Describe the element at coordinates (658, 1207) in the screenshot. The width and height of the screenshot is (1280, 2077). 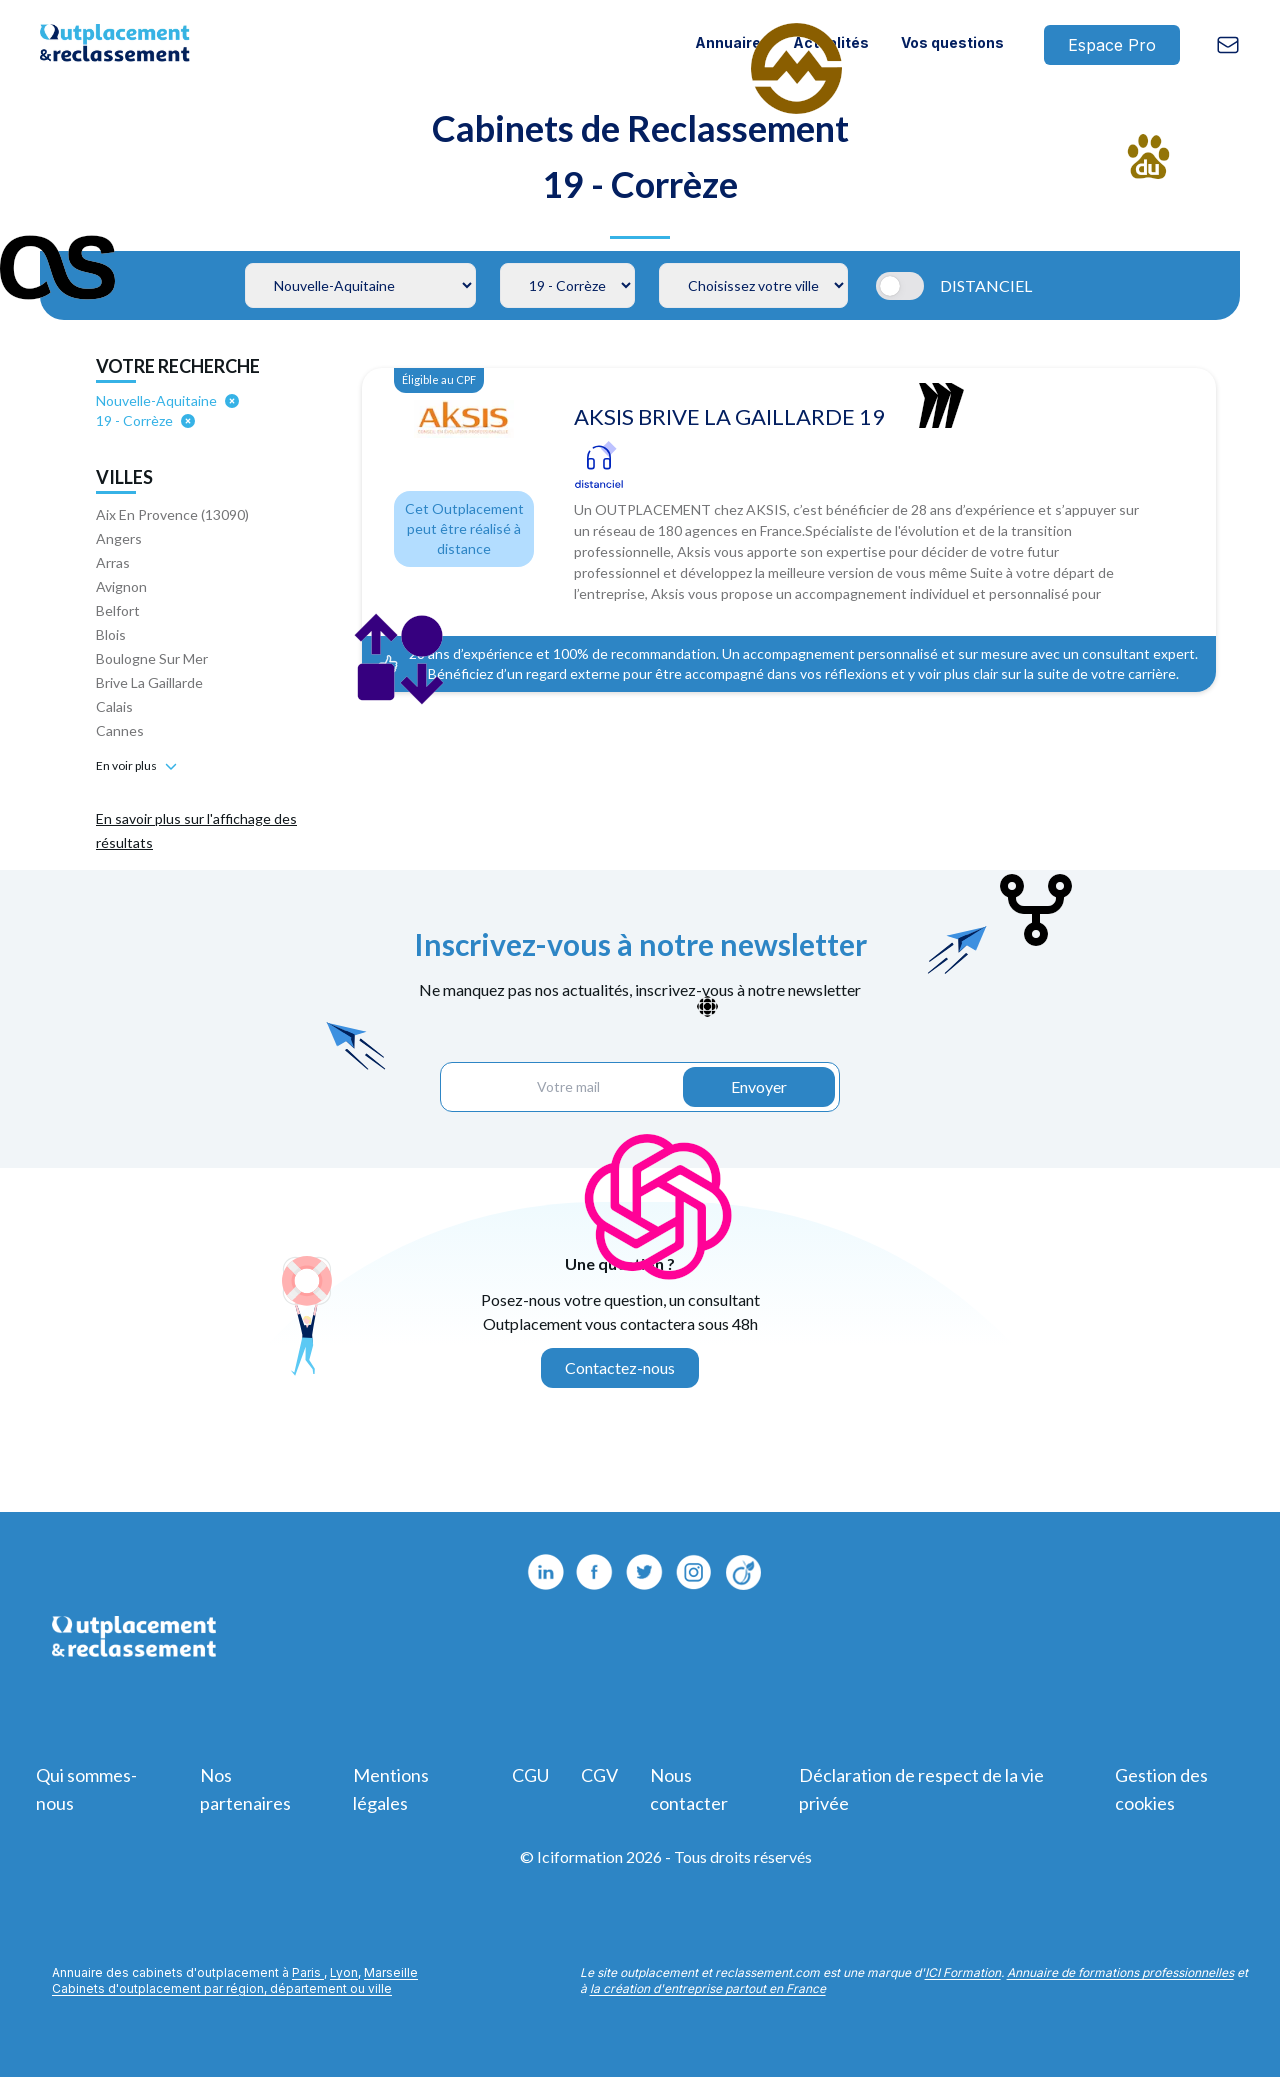
I see `OpenAI logo` at that location.